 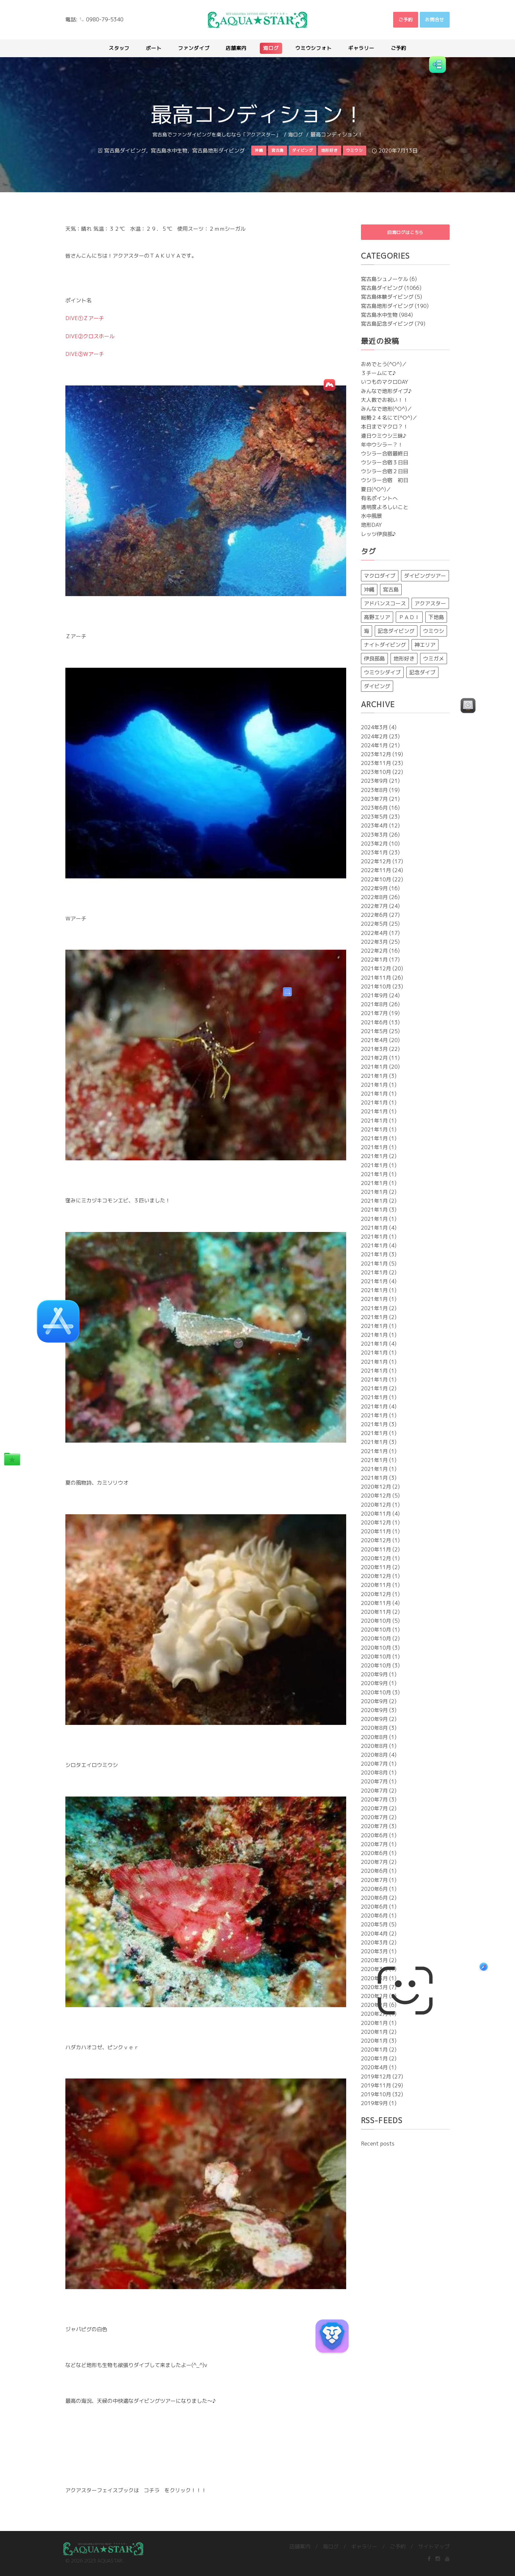 What do you see at coordinates (483, 1966) in the screenshot?
I see `open the web browser app` at bounding box center [483, 1966].